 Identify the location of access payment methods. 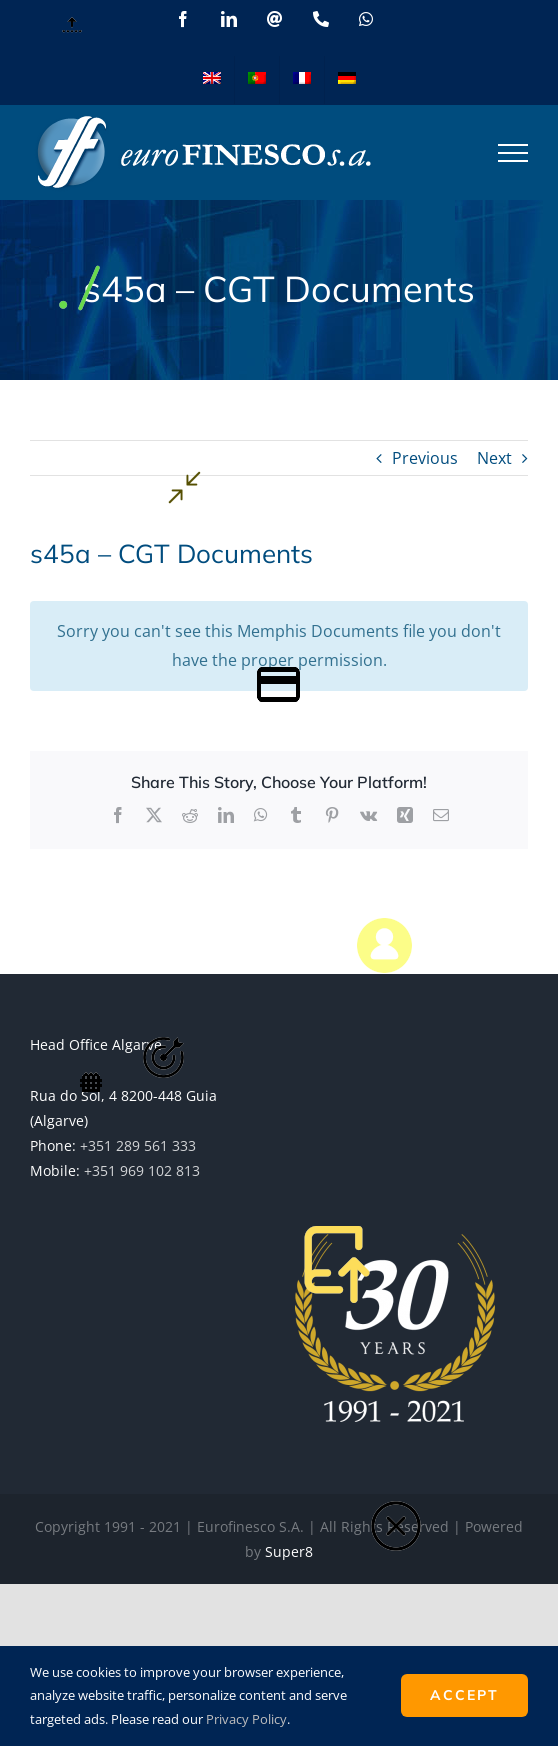
(278, 684).